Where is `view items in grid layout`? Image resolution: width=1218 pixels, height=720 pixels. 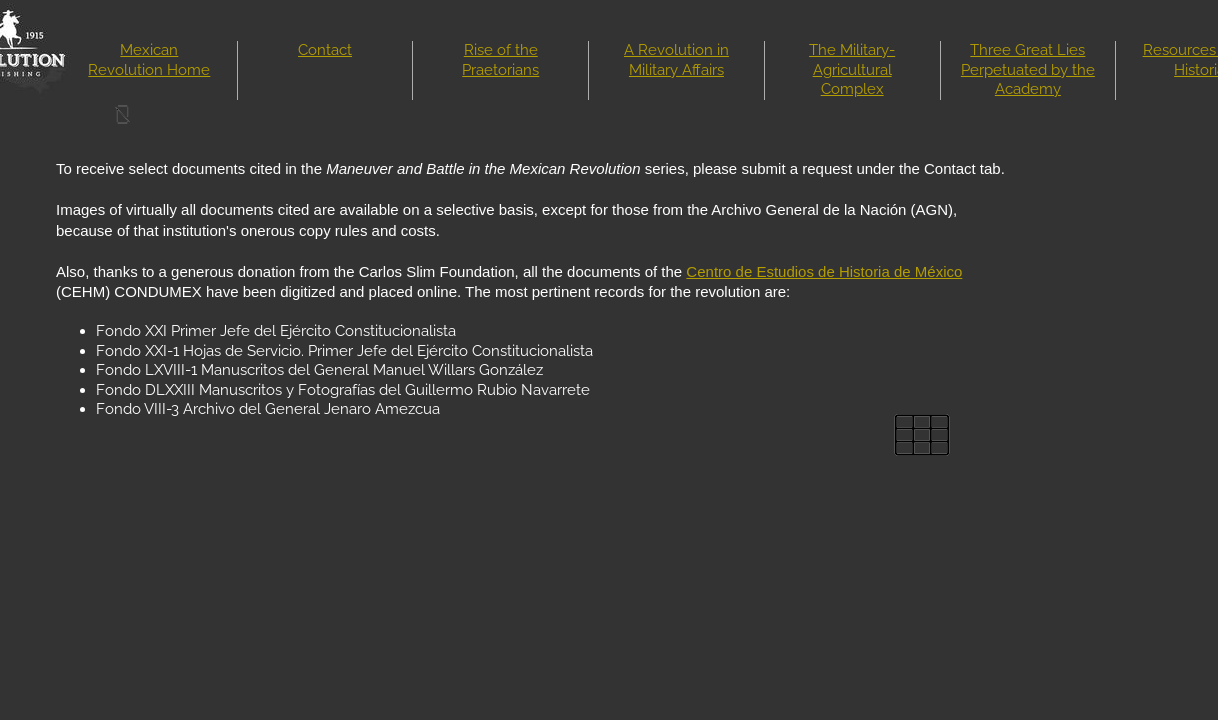
view items in grid layout is located at coordinates (922, 435).